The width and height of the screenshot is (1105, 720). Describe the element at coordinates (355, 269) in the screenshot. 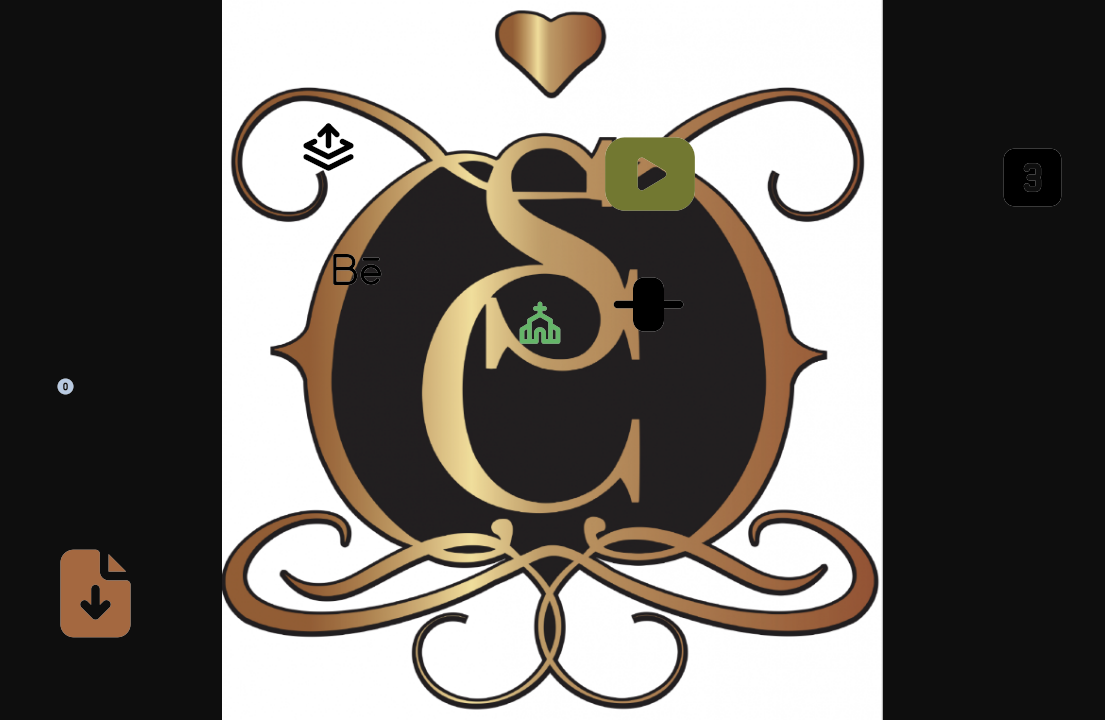

I see `visit behance profile or portfolio` at that location.